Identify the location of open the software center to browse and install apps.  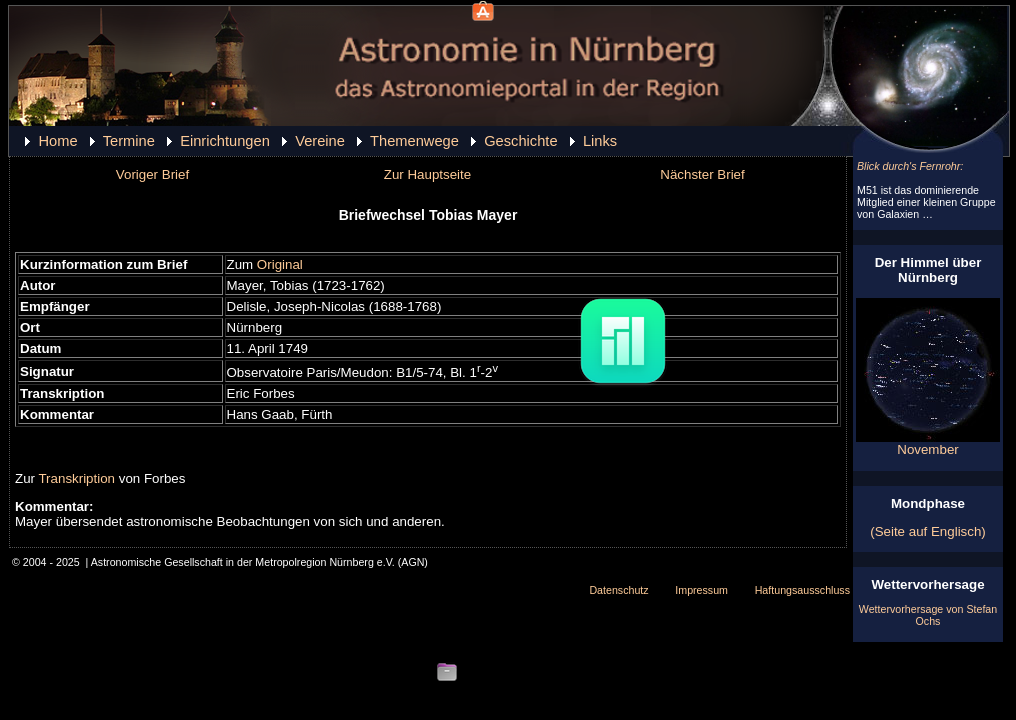
(483, 12).